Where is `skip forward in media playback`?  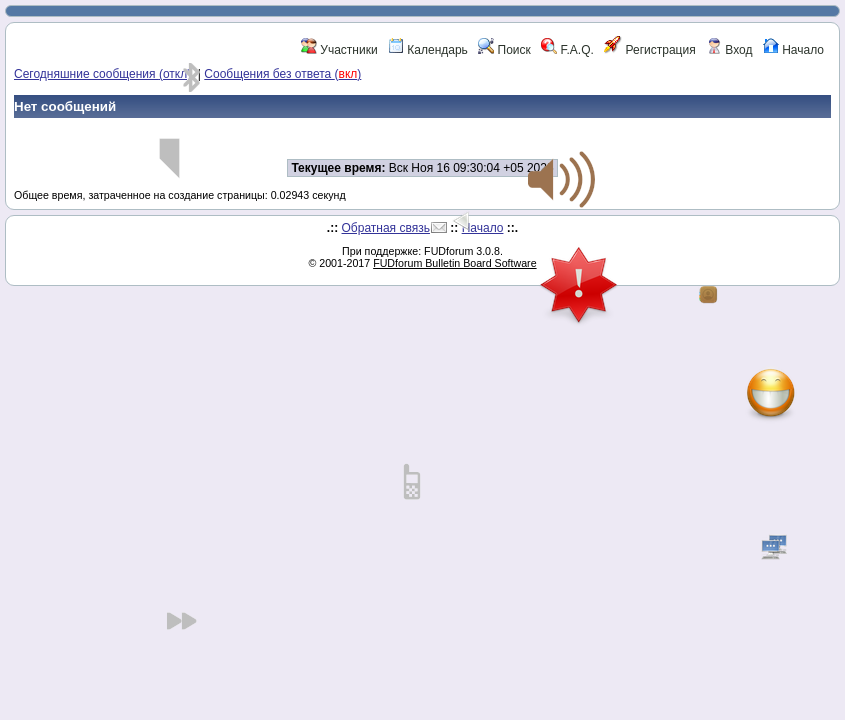 skip forward in media playback is located at coordinates (182, 621).